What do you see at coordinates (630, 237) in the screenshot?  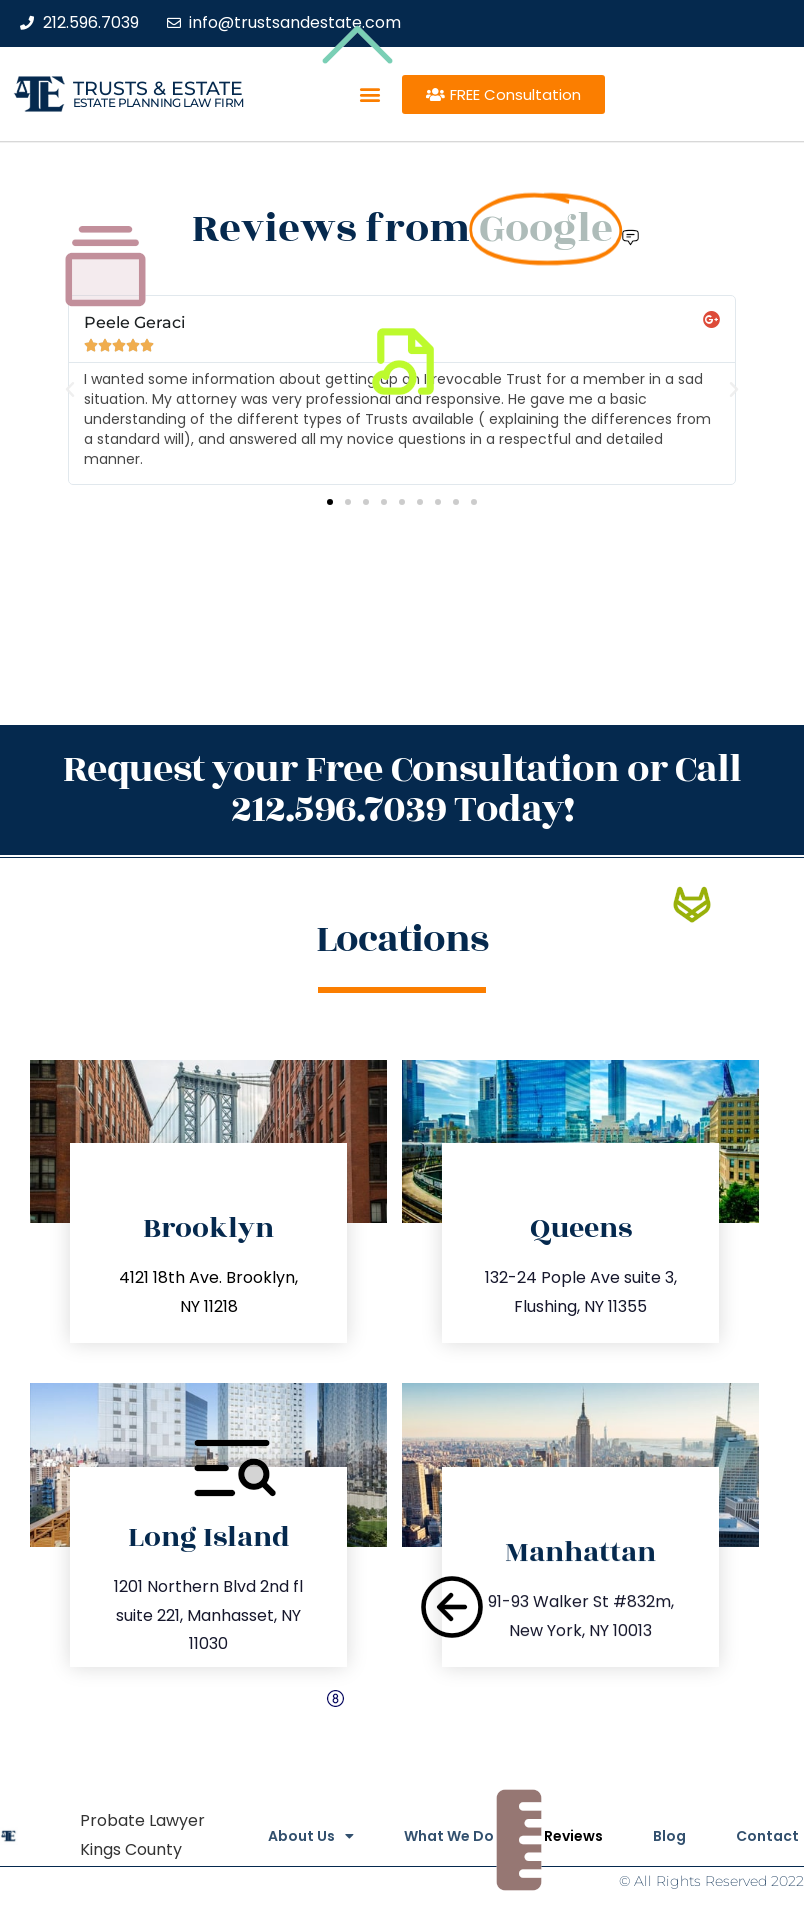 I see `open chat or messaging` at bounding box center [630, 237].